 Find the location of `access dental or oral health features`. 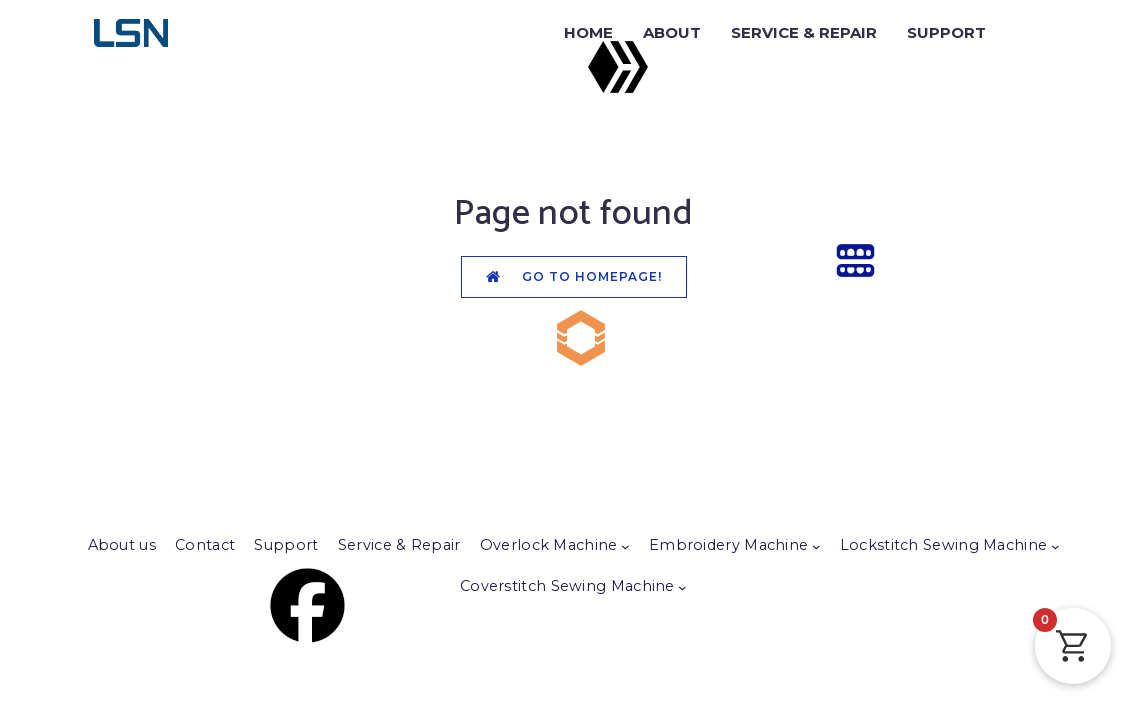

access dental or oral health features is located at coordinates (855, 260).